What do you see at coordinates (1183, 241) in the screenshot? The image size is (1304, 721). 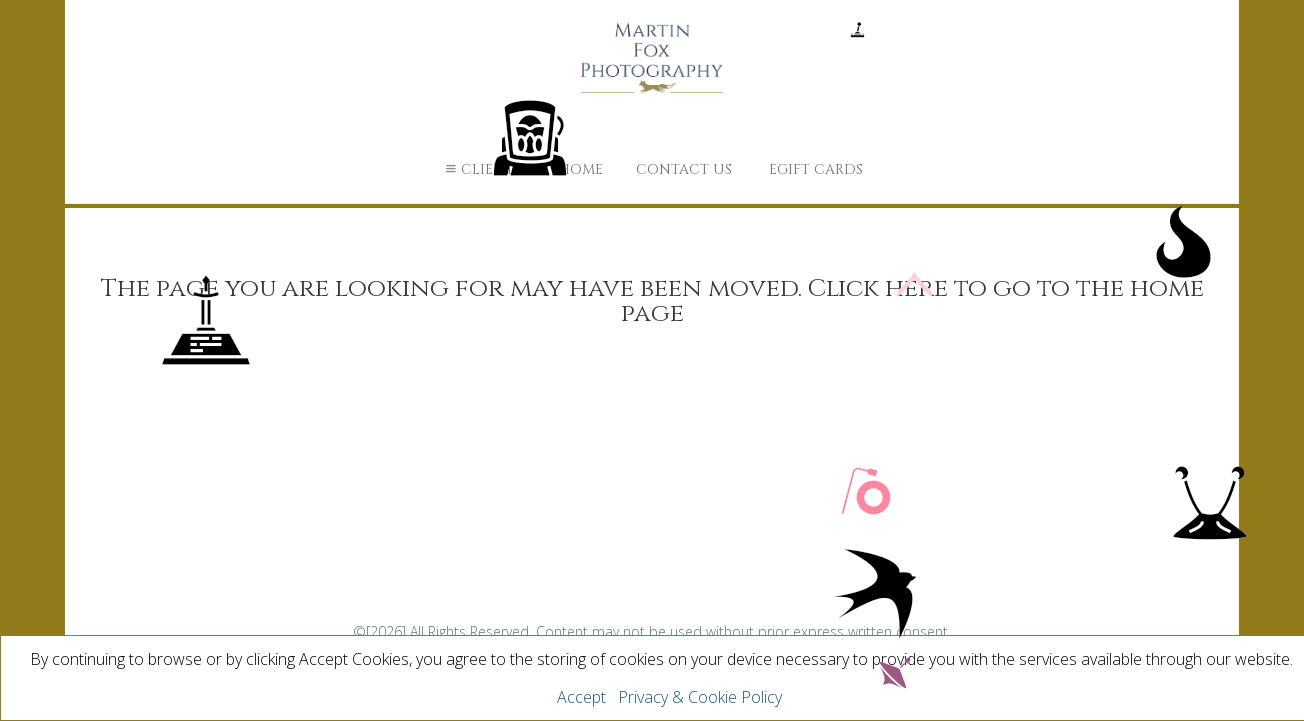 I see `indicates hot or trending content` at bounding box center [1183, 241].